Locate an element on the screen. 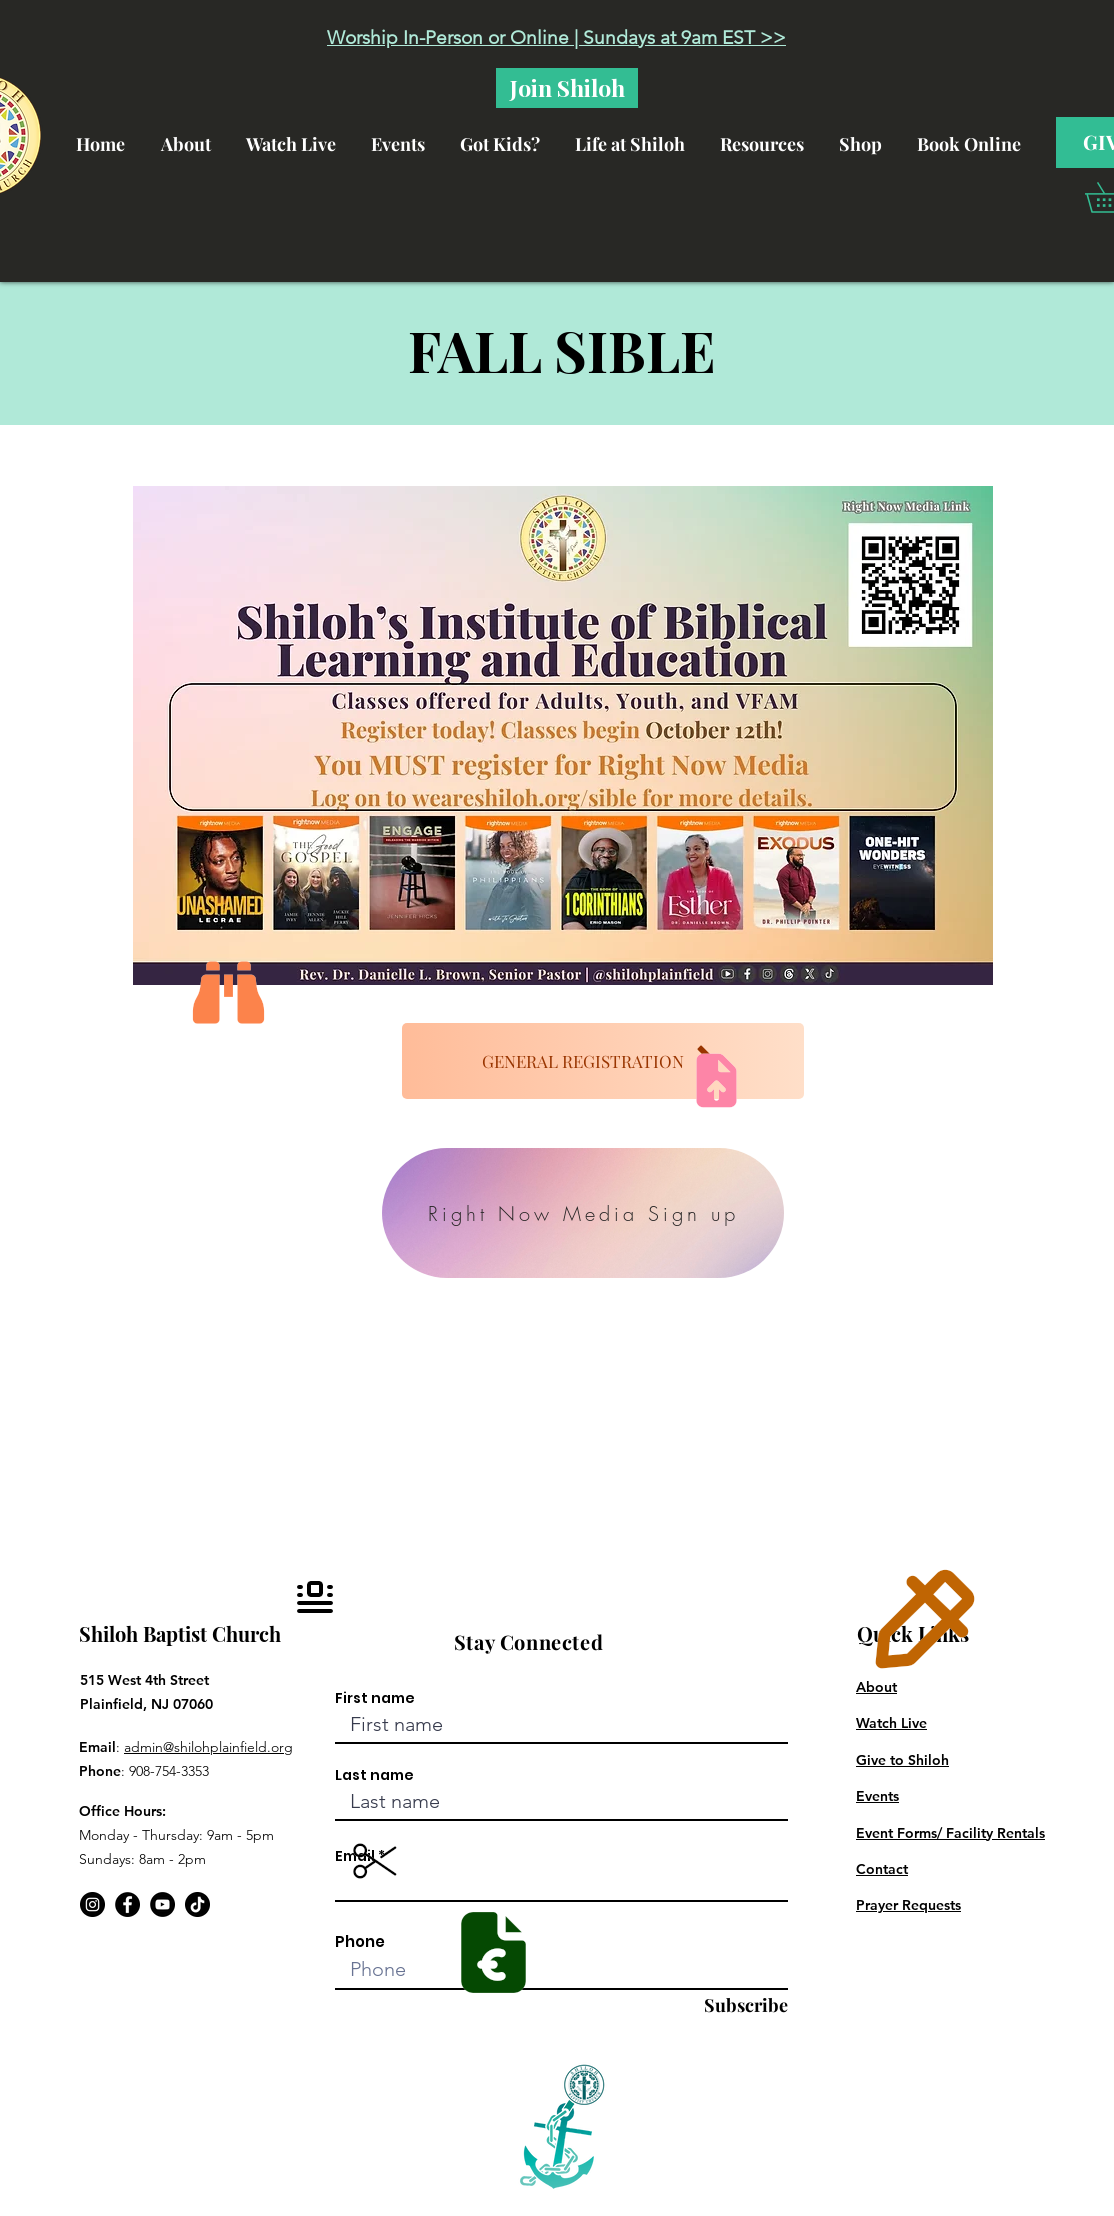 The height and width of the screenshot is (2216, 1114). view euro currency document is located at coordinates (493, 1952).